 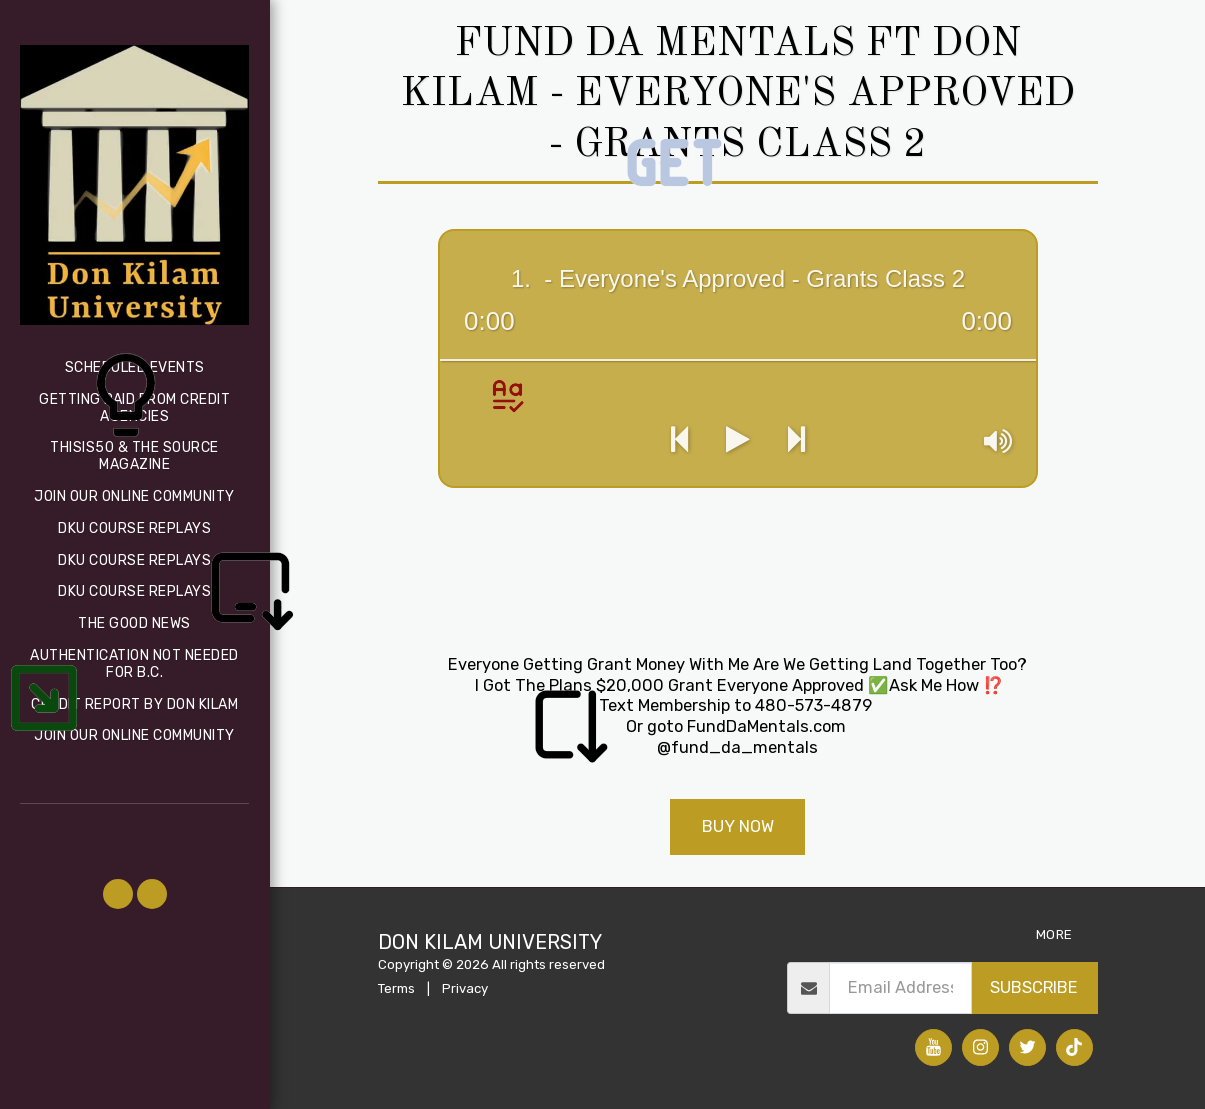 I want to click on indicates an HTTP GET request method, so click(x=674, y=162).